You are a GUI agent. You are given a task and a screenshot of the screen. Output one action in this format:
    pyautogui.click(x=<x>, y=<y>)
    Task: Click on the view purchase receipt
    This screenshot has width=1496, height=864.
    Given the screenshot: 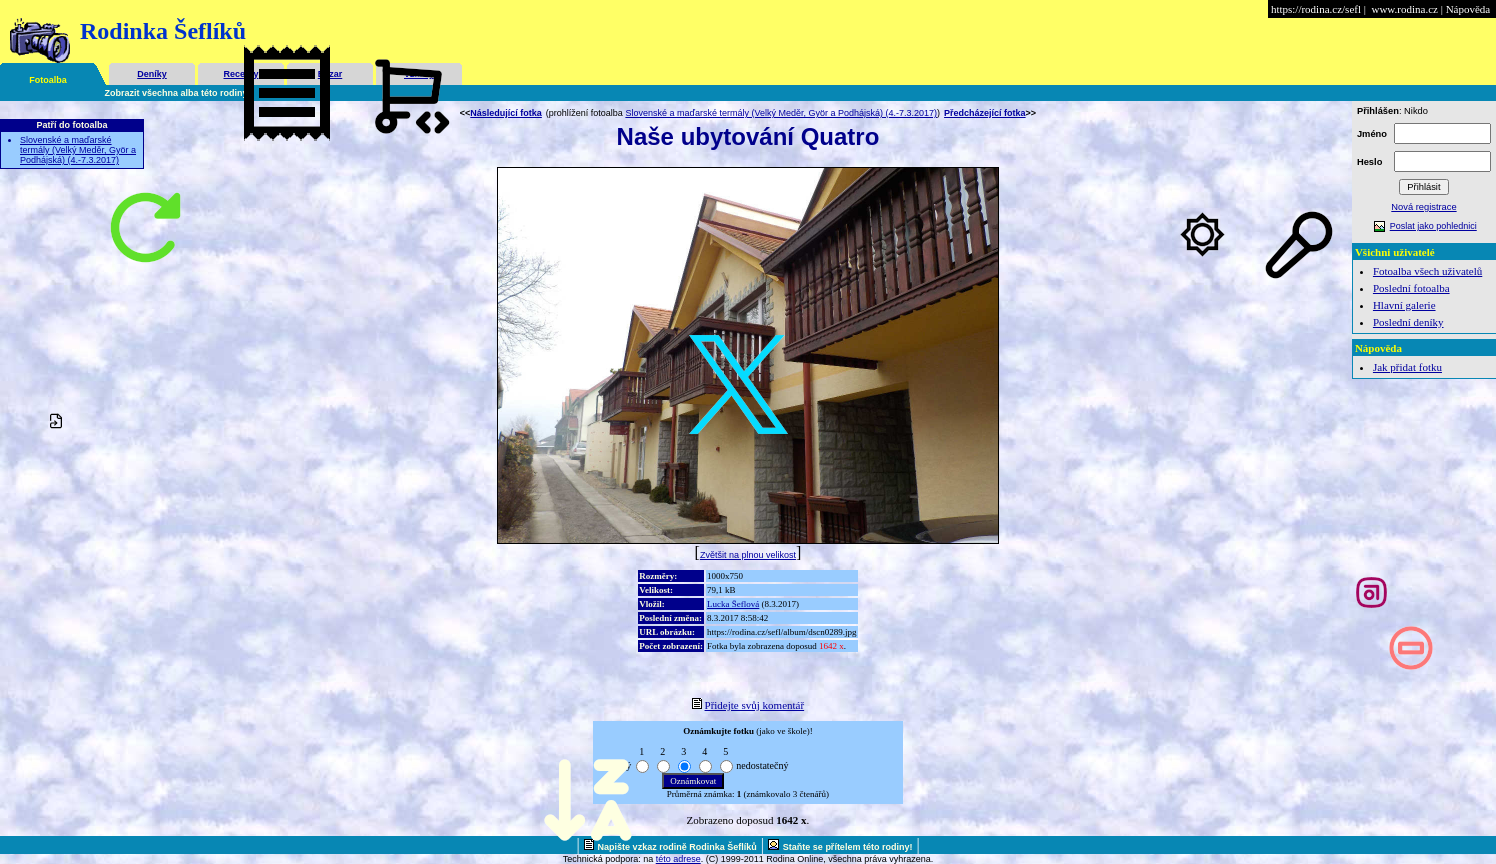 What is the action you would take?
    pyautogui.click(x=287, y=93)
    